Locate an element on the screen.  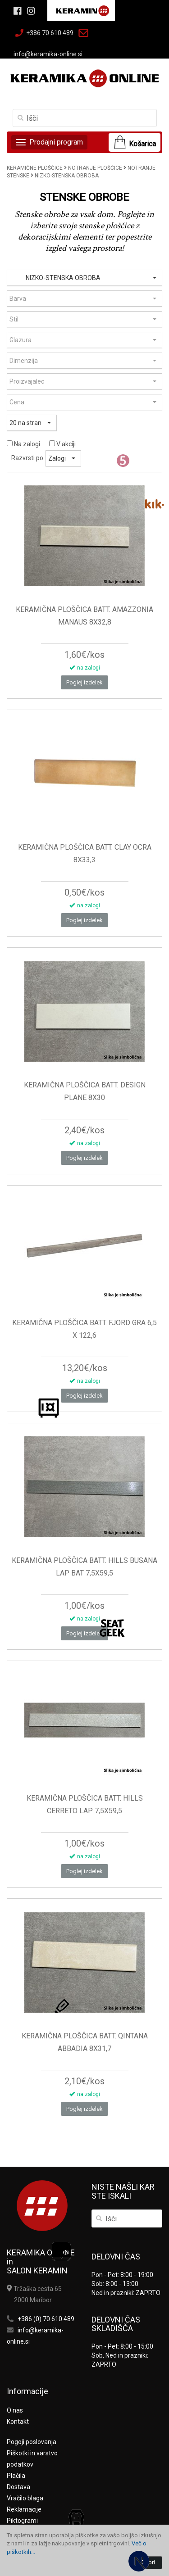
highlight or mark up text is located at coordinates (62, 2006).